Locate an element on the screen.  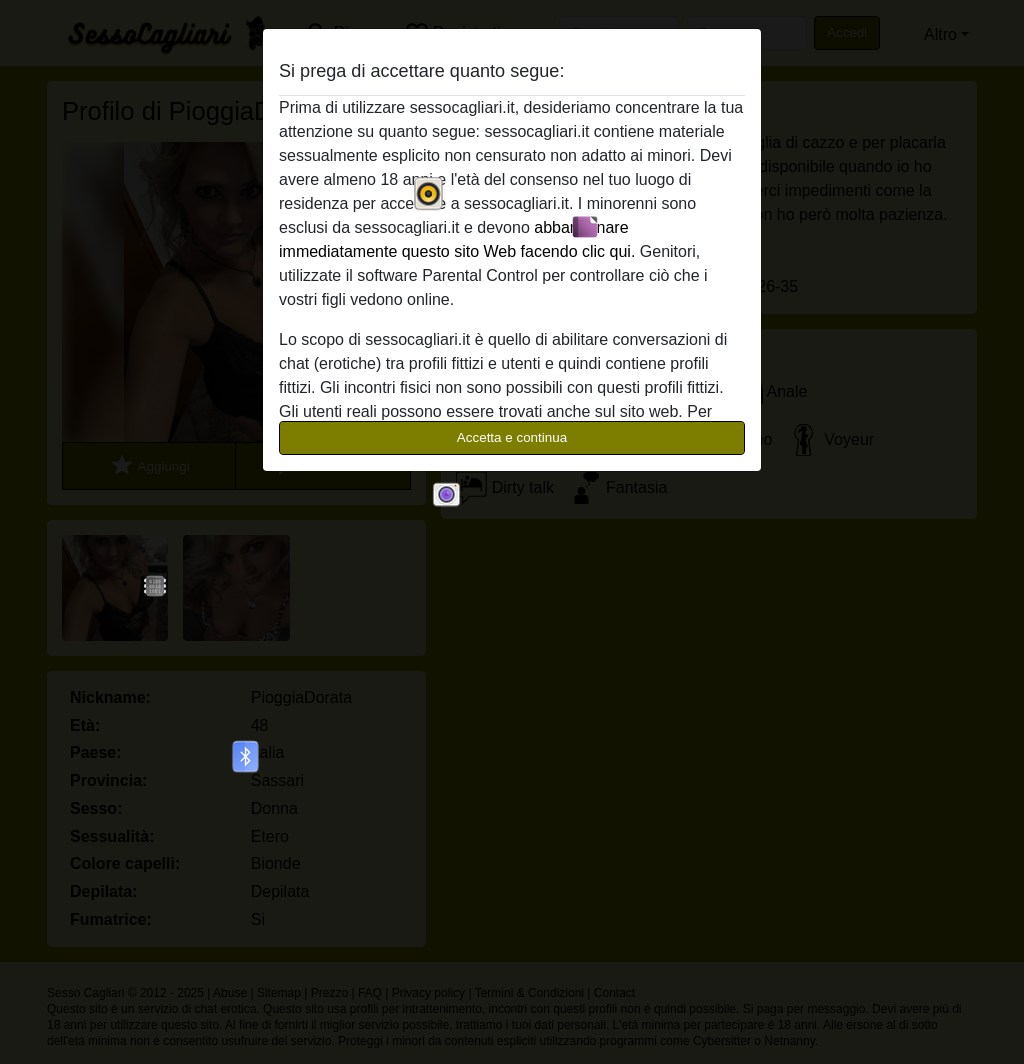
indicates bluetooth is currently active is located at coordinates (245, 756).